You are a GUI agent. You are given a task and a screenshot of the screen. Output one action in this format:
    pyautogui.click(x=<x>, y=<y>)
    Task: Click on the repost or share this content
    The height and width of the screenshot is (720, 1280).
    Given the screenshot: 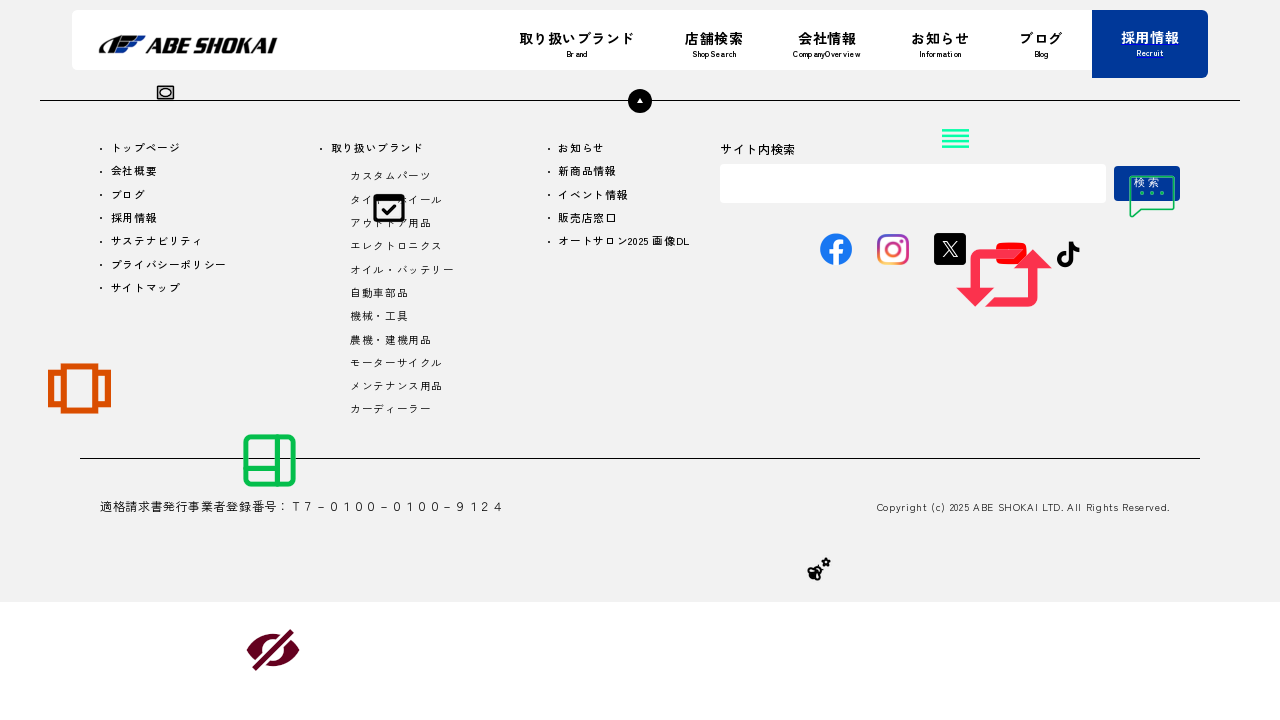 What is the action you would take?
    pyautogui.click(x=1004, y=278)
    